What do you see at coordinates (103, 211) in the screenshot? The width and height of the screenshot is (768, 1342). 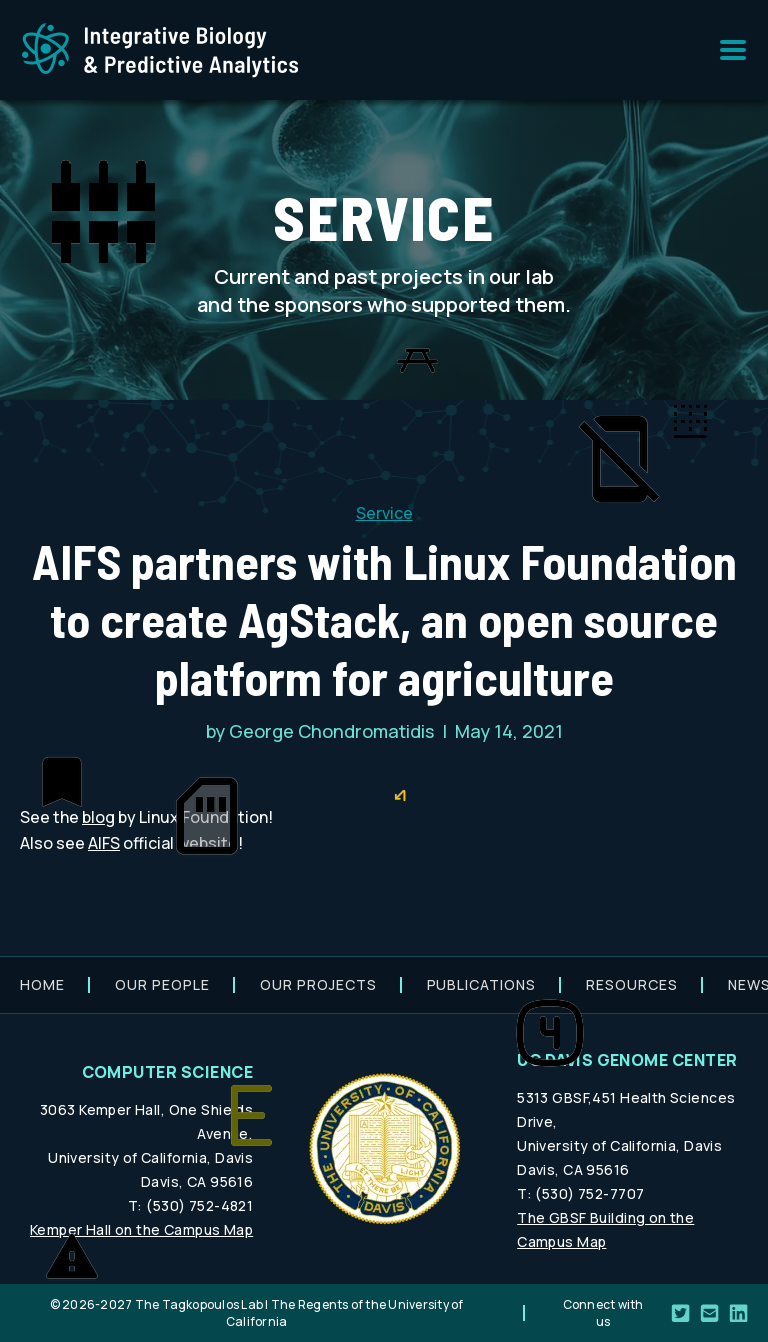 I see `configure audio/video input connections` at bounding box center [103, 211].